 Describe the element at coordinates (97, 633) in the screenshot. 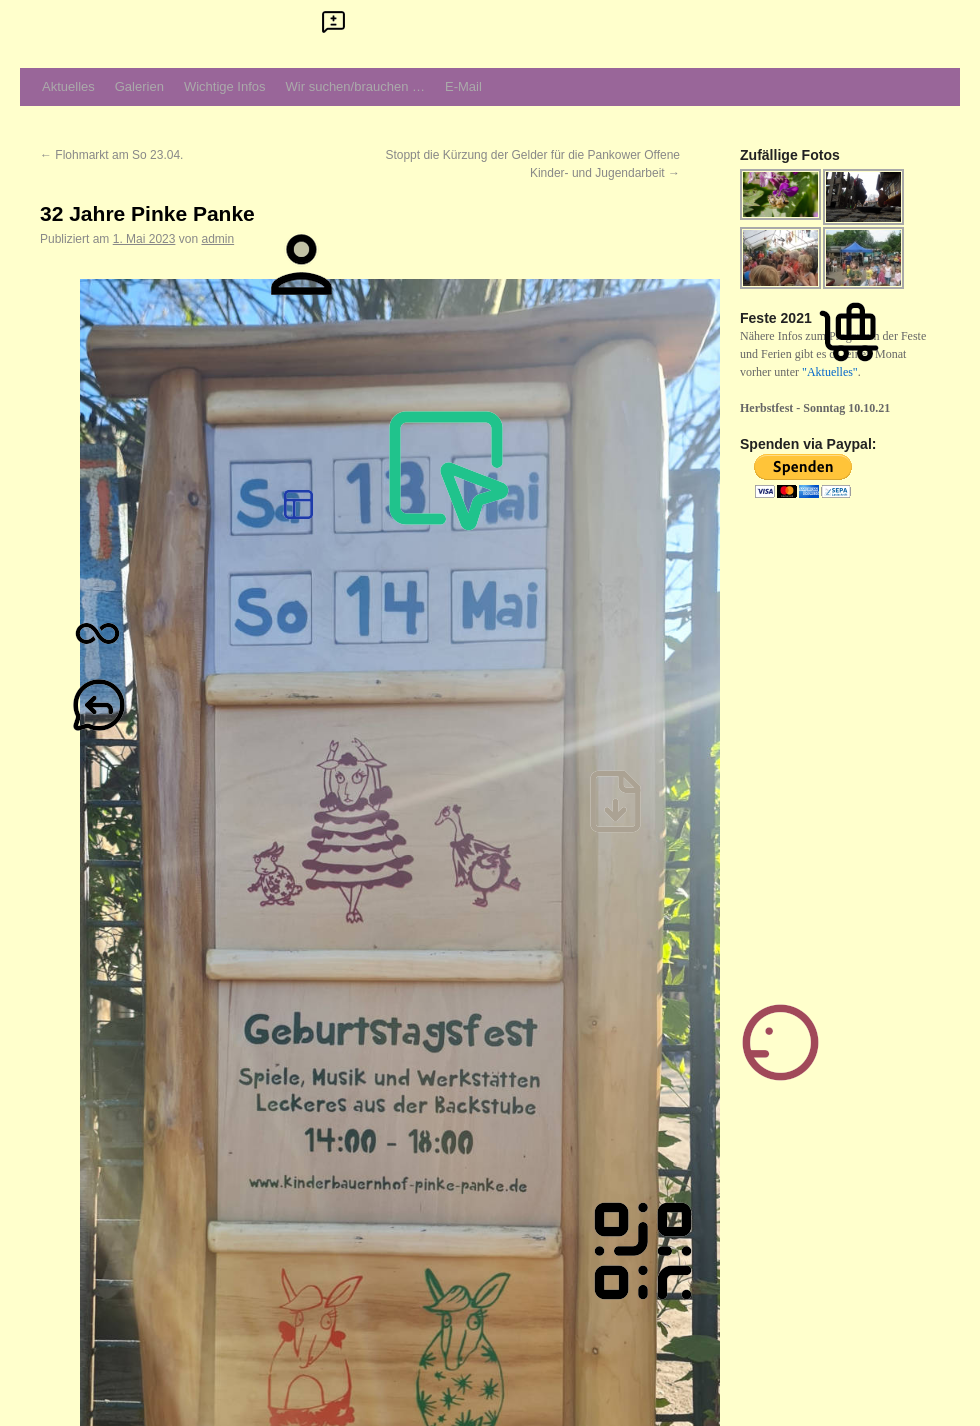

I see `toggle infinite loop or repeat mode` at that location.